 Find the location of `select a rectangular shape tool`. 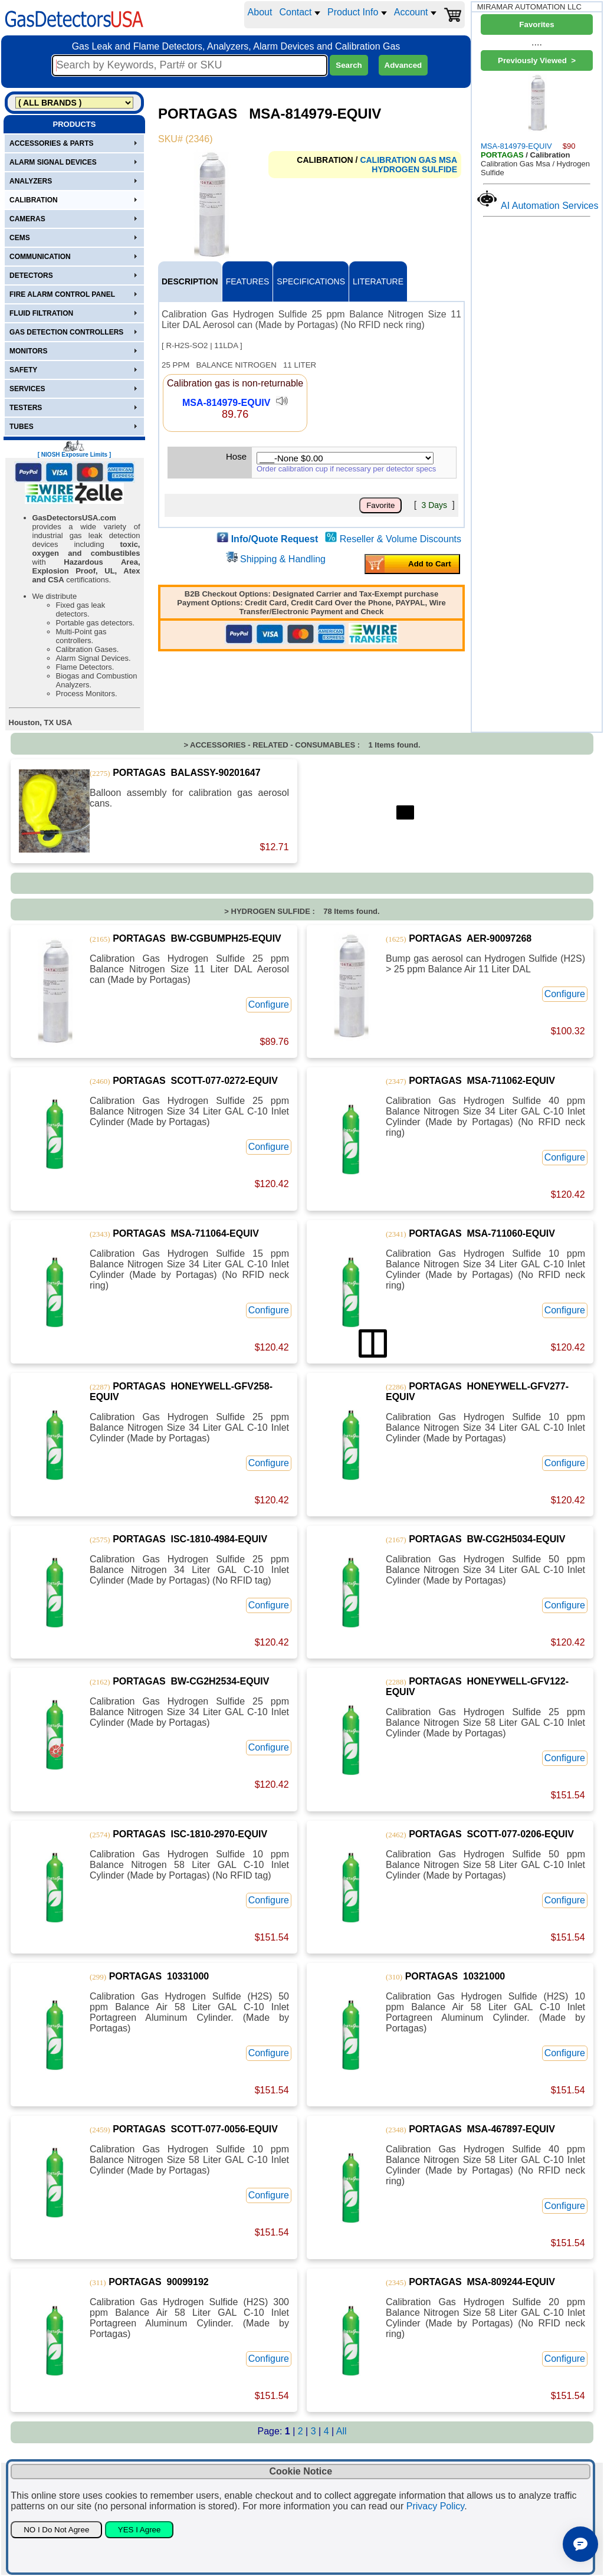

select a rectangular shape tool is located at coordinates (405, 812).